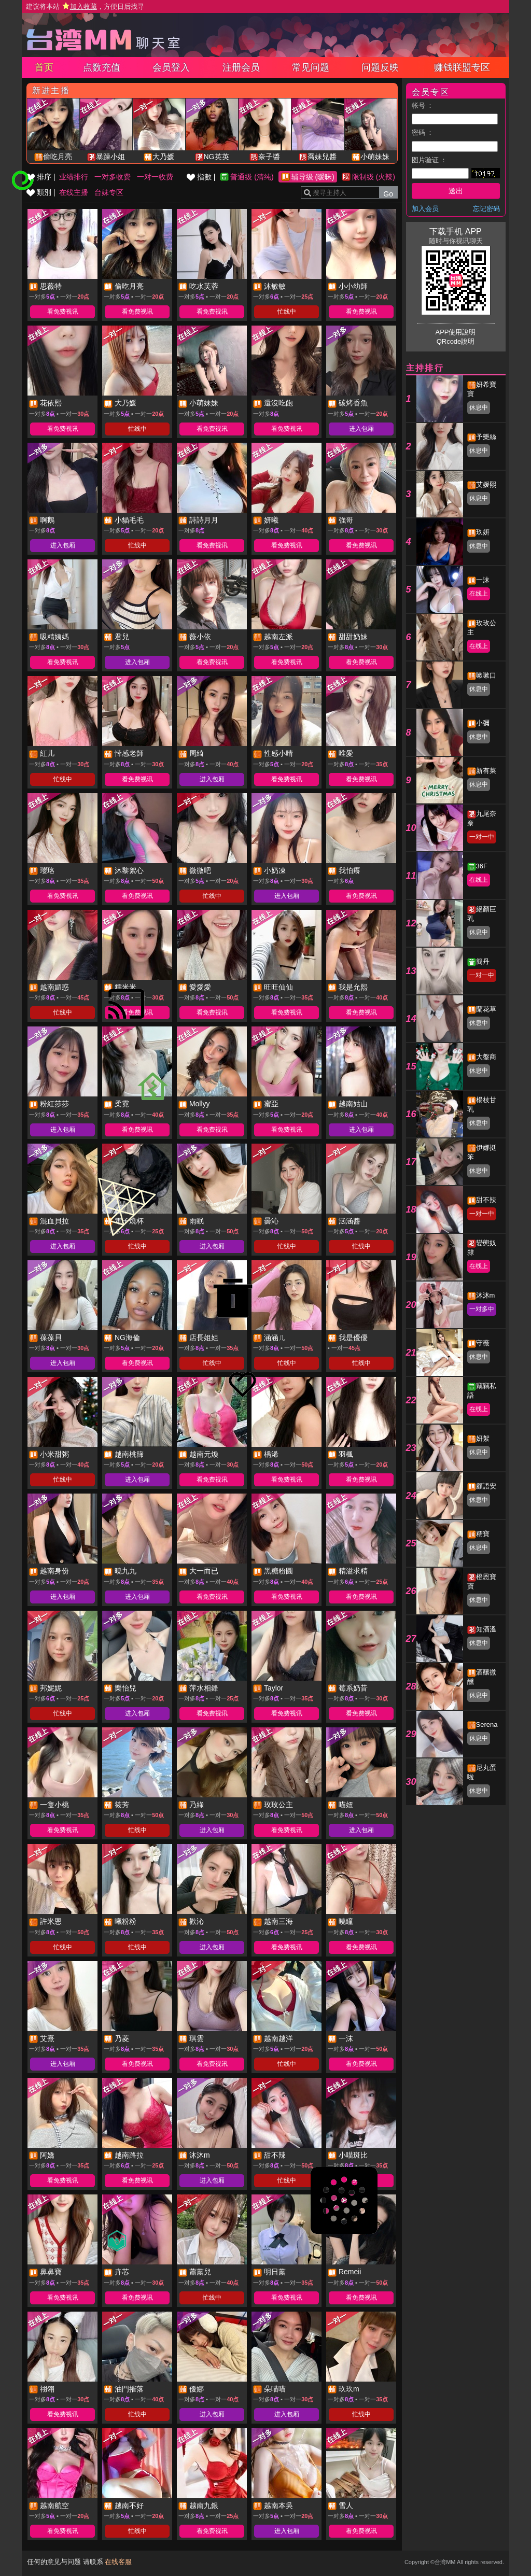 The height and width of the screenshot is (2576, 531). Describe the element at coordinates (242, 1384) in the screenshot. I see `add item to favorites` at that location.